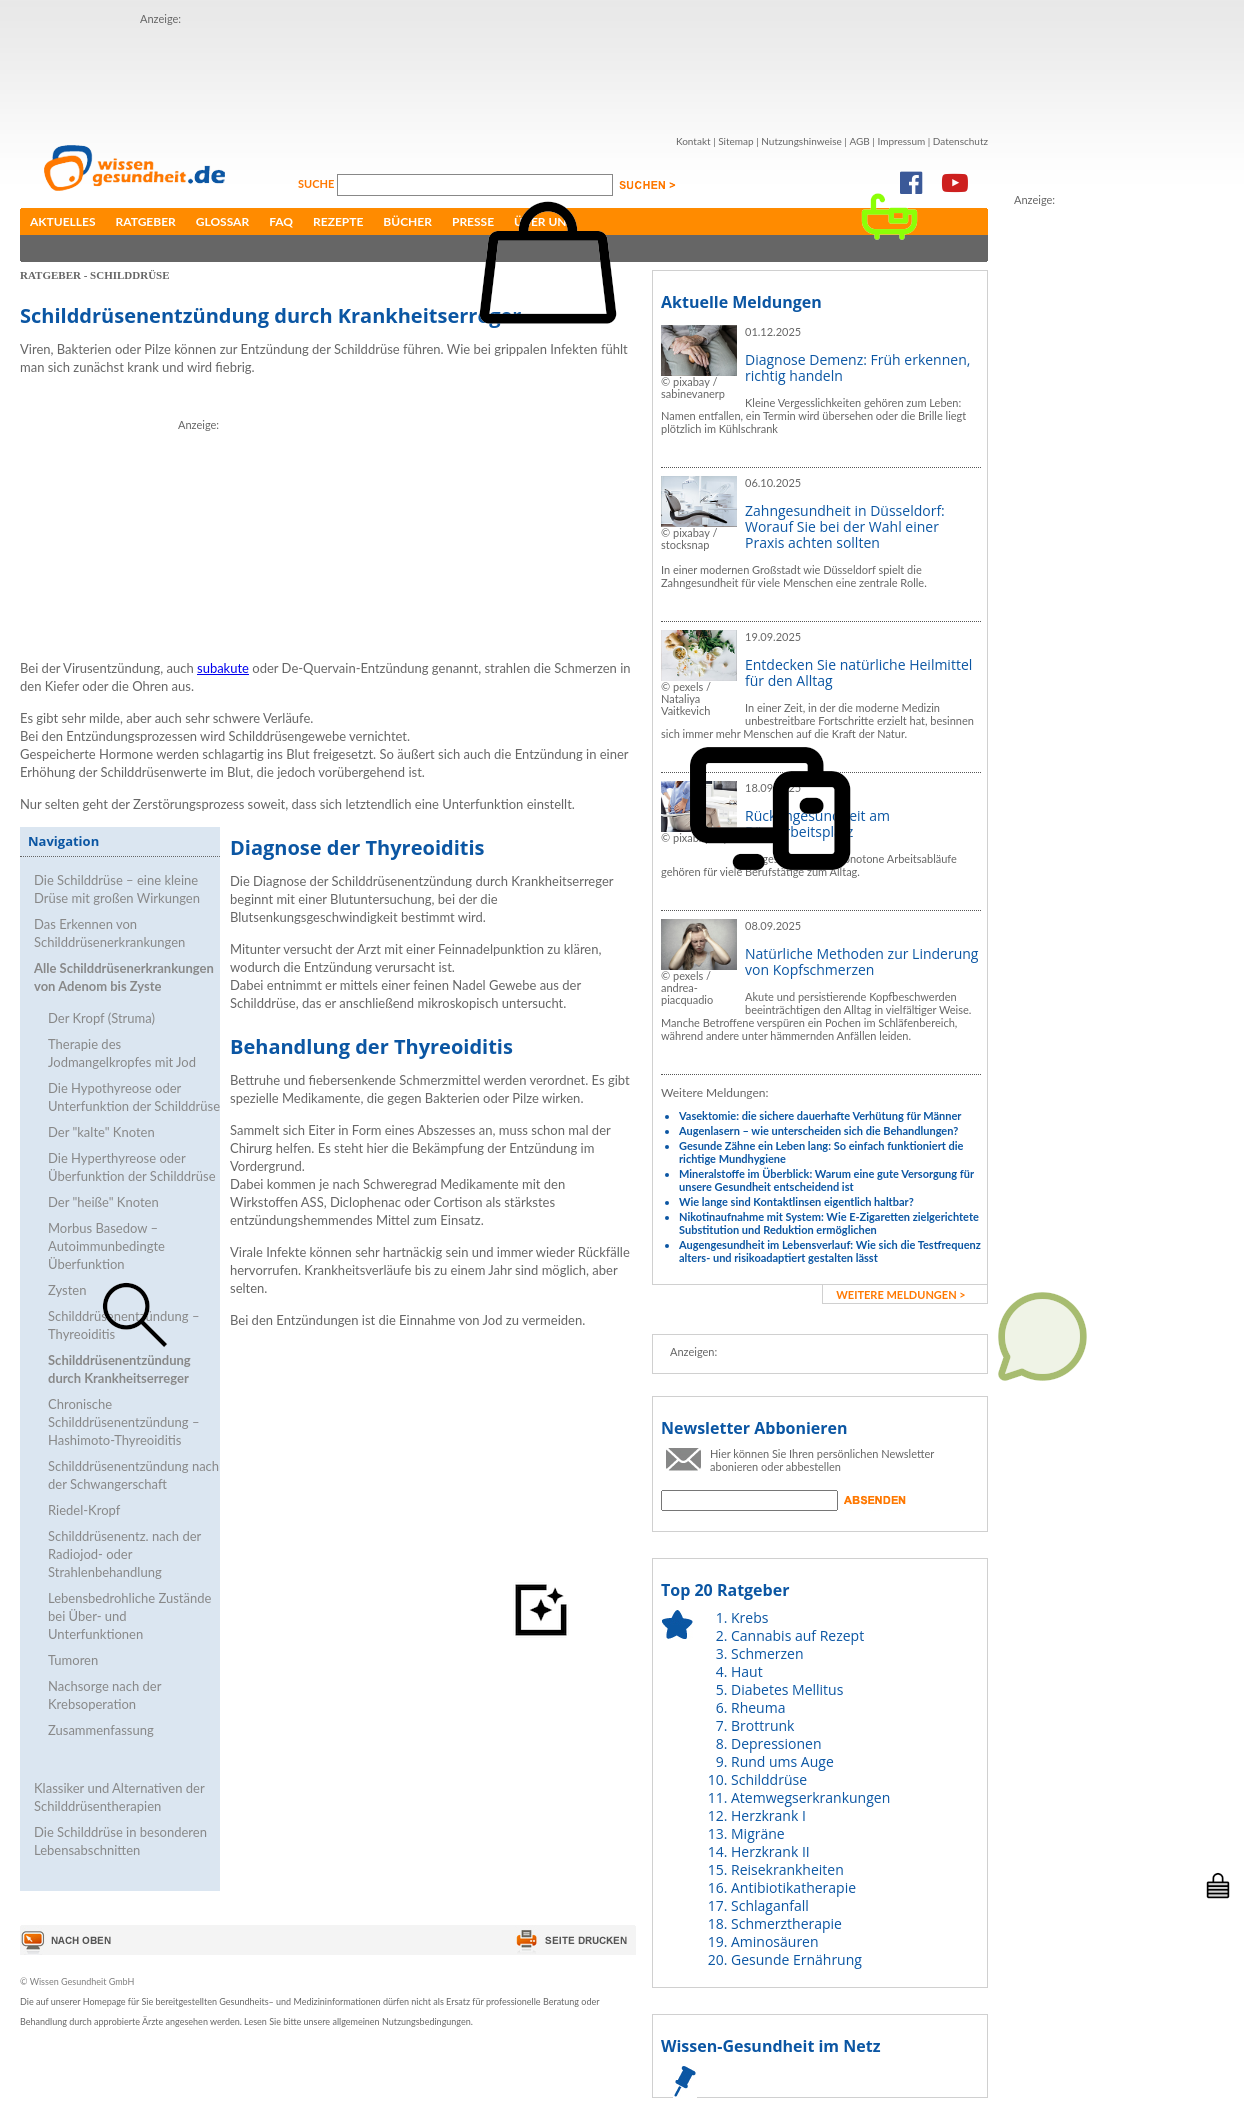 The image size is (1244, 2116). What do you see at coordinates (889, 217) in the screenshot?
I see `indicates bathroom amenities available` at bounding box center [889, 217].